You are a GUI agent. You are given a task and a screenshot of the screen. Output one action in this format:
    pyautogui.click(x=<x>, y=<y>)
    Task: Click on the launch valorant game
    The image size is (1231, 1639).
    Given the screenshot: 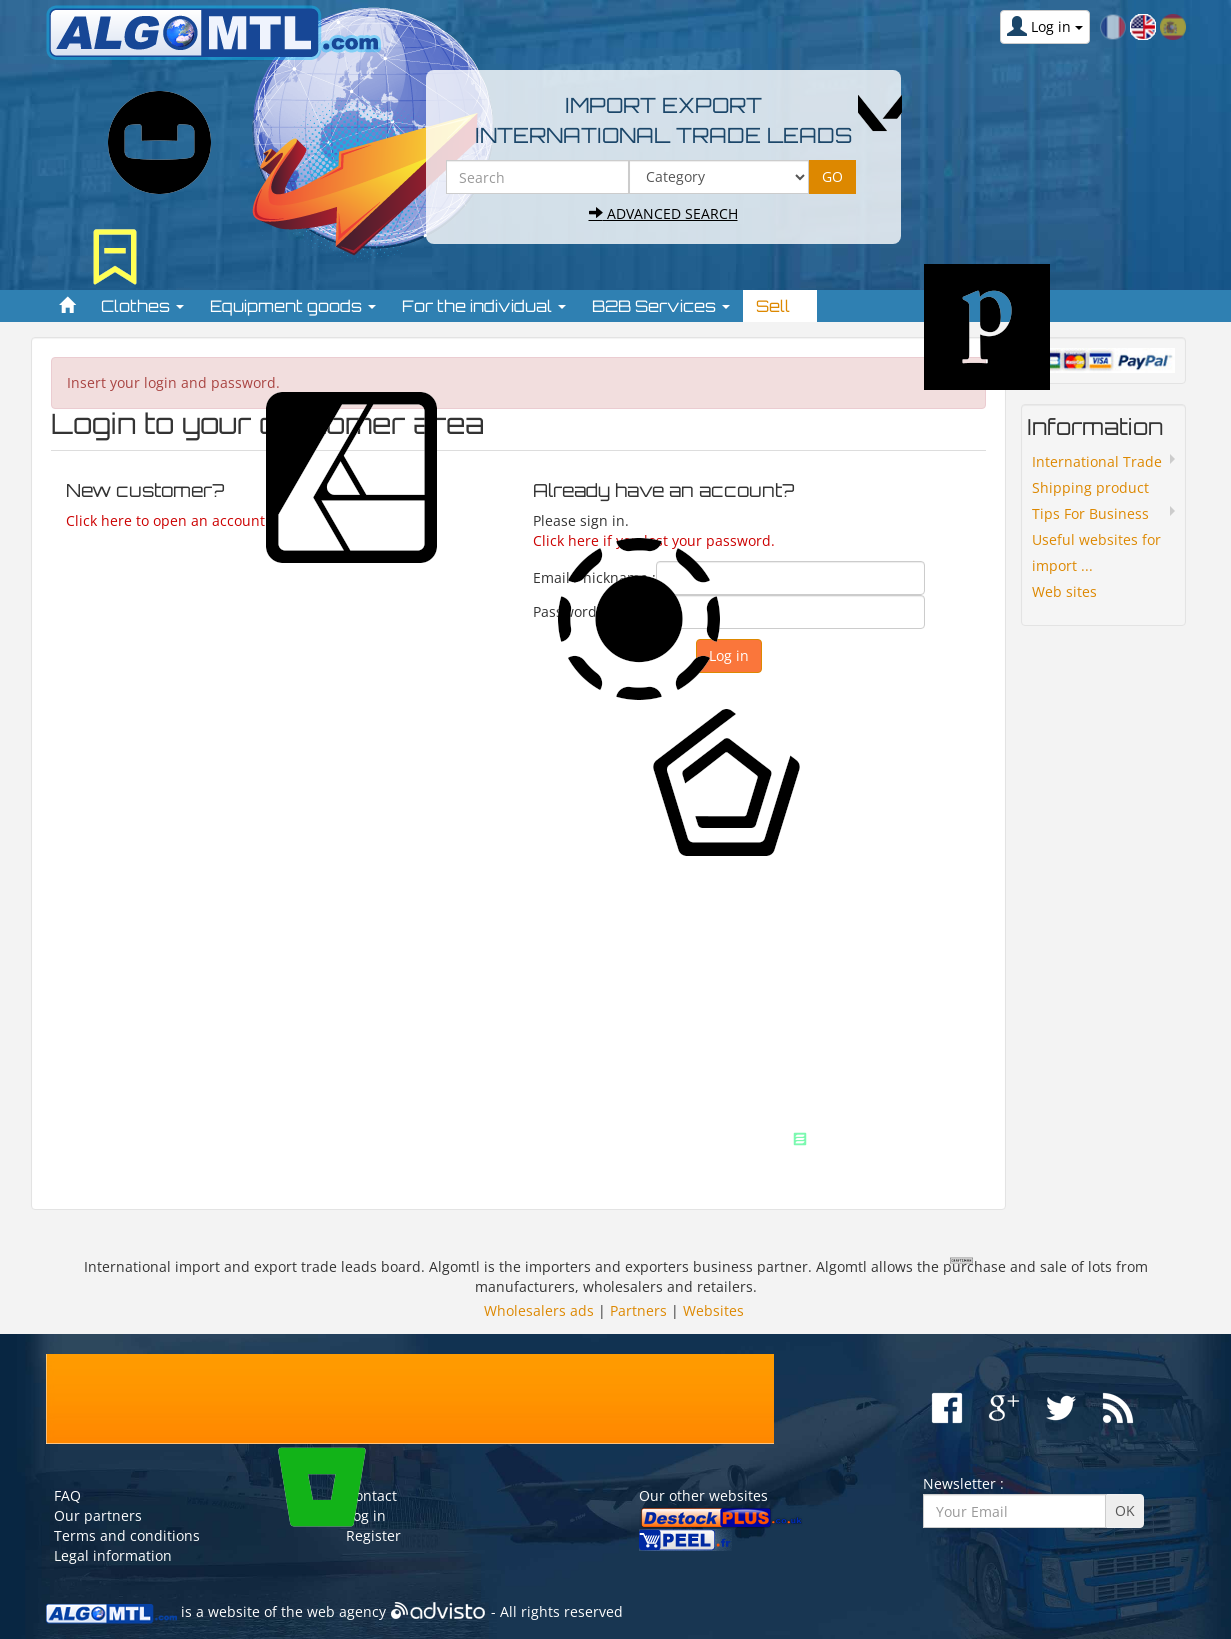 What is the action you would take?
    pyautogui.click(x=880, y=113)
    